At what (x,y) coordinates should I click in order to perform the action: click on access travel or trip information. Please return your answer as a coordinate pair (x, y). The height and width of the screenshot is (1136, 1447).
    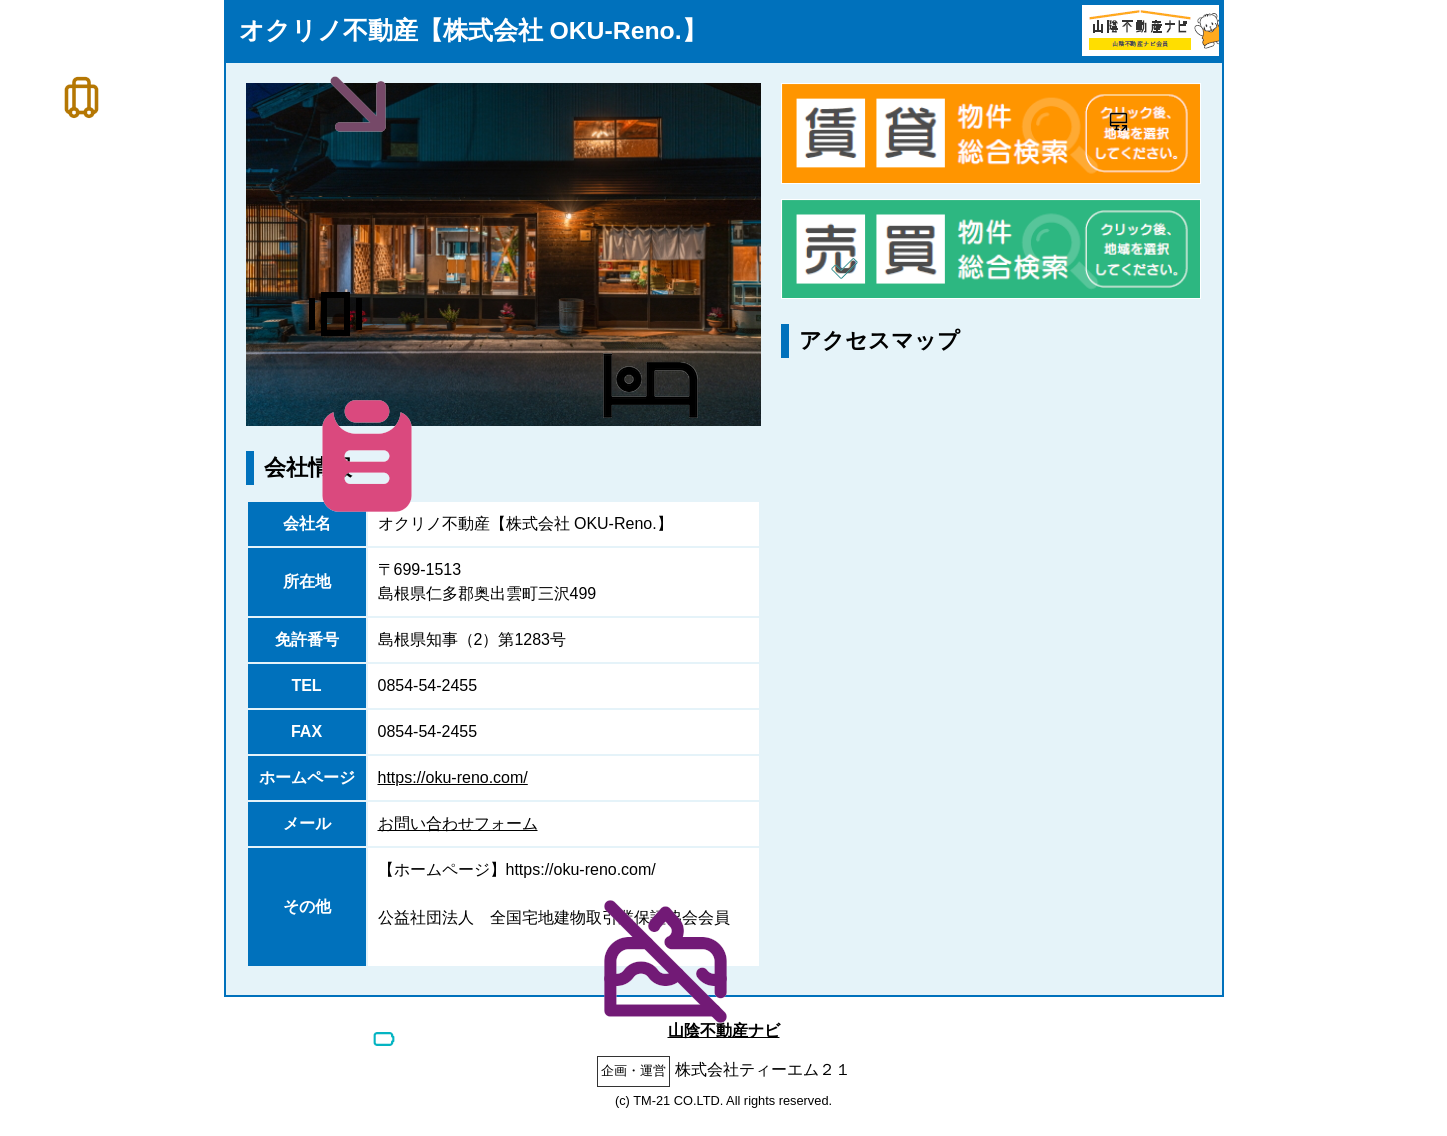
    Looking at the image, I should click on (81, 97).